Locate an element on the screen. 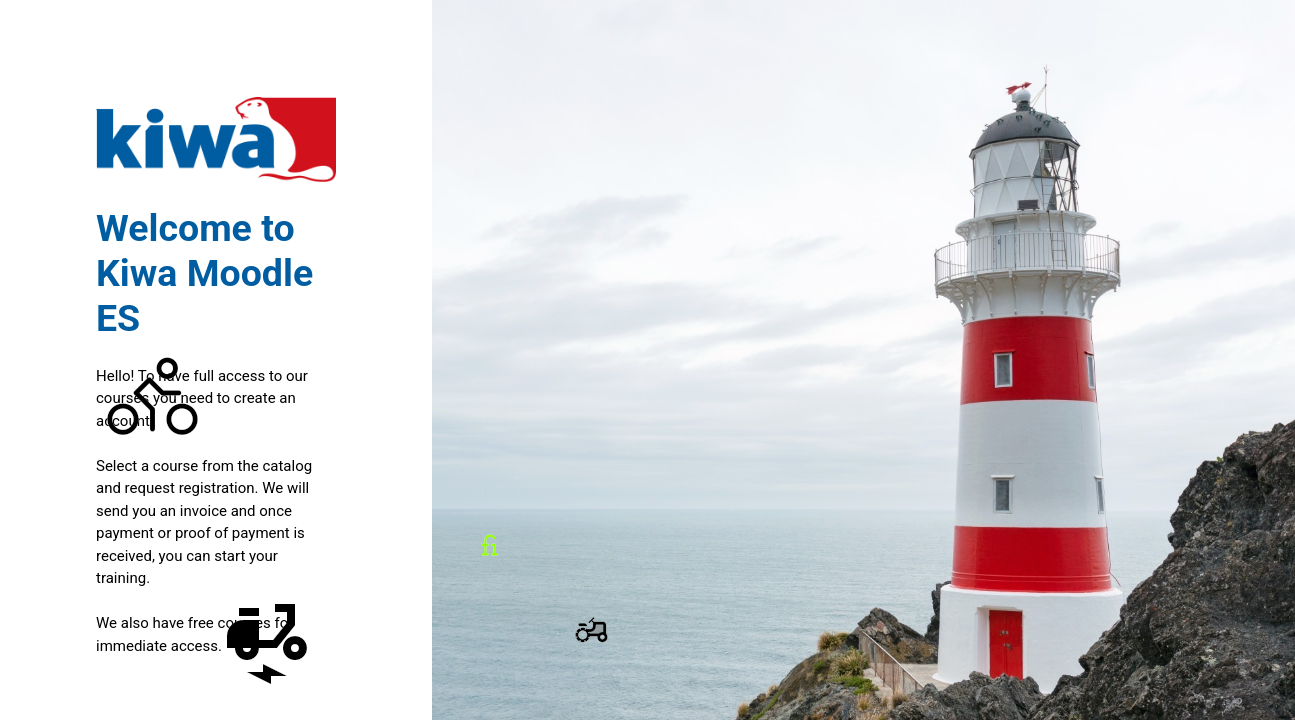  select cycling as transportation mode is located at coordinates (152, 399).